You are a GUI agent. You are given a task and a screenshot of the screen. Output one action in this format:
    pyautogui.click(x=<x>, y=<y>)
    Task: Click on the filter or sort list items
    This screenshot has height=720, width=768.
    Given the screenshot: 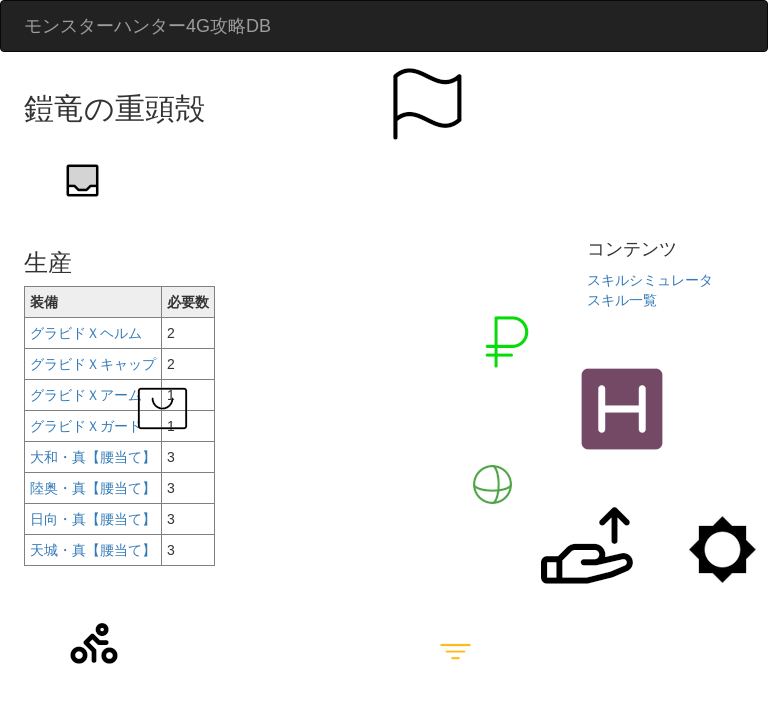 What is the action you would take?
    pyautogui.click(x=455, y=650)
    